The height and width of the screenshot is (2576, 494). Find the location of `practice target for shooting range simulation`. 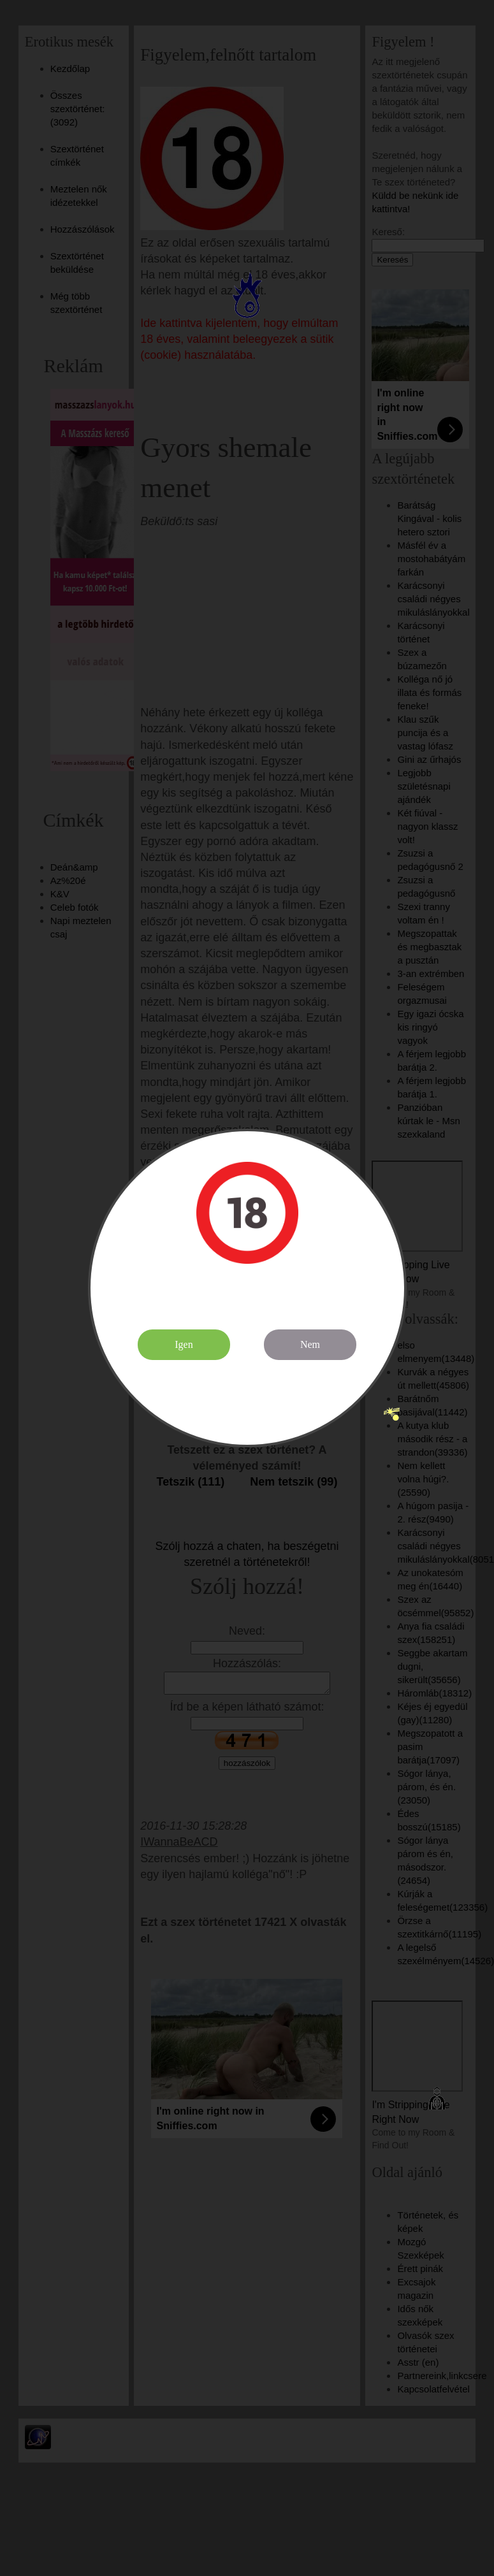

practice target for shooting range simulation is located at coordinates (437, 2098).